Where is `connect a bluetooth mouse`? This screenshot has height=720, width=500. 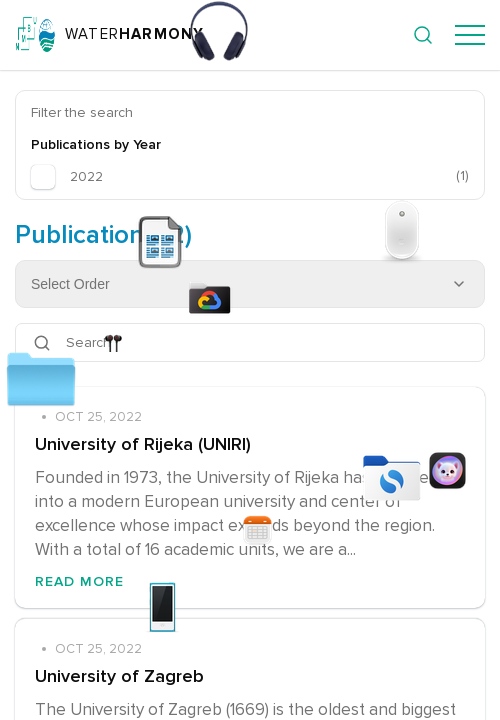
connect a bluetooth mouse is located at coordinates (402, 232).